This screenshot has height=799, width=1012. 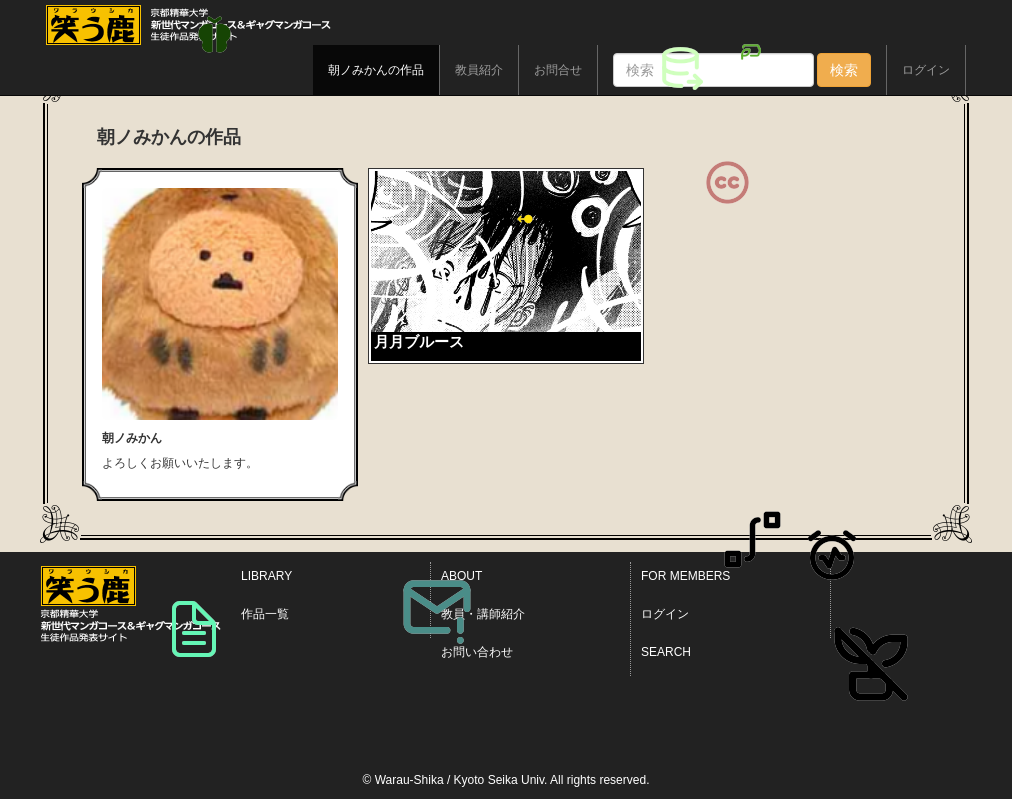 I want to click on indicates content is licensed under creative commons, so click(x=727, y=182).